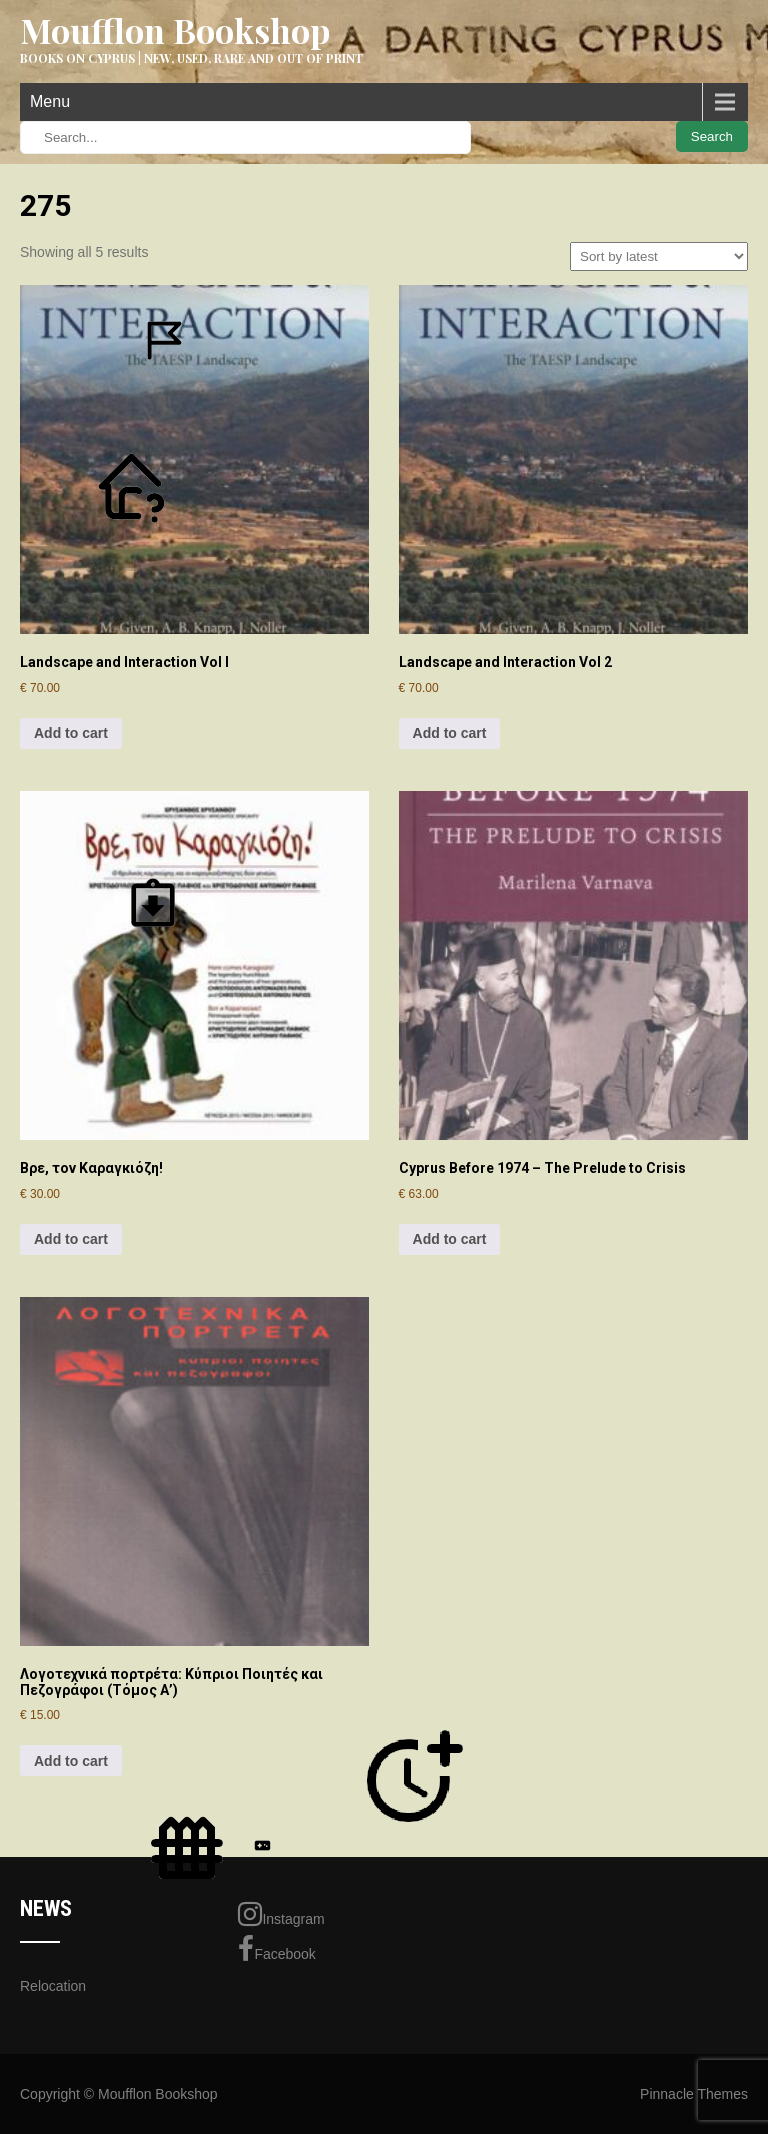 This screenshot has height=2134, width=768. Describe the element at coordinates (187, 1847) in the screenshot. I see `access yard or outdoor settings` at that location.